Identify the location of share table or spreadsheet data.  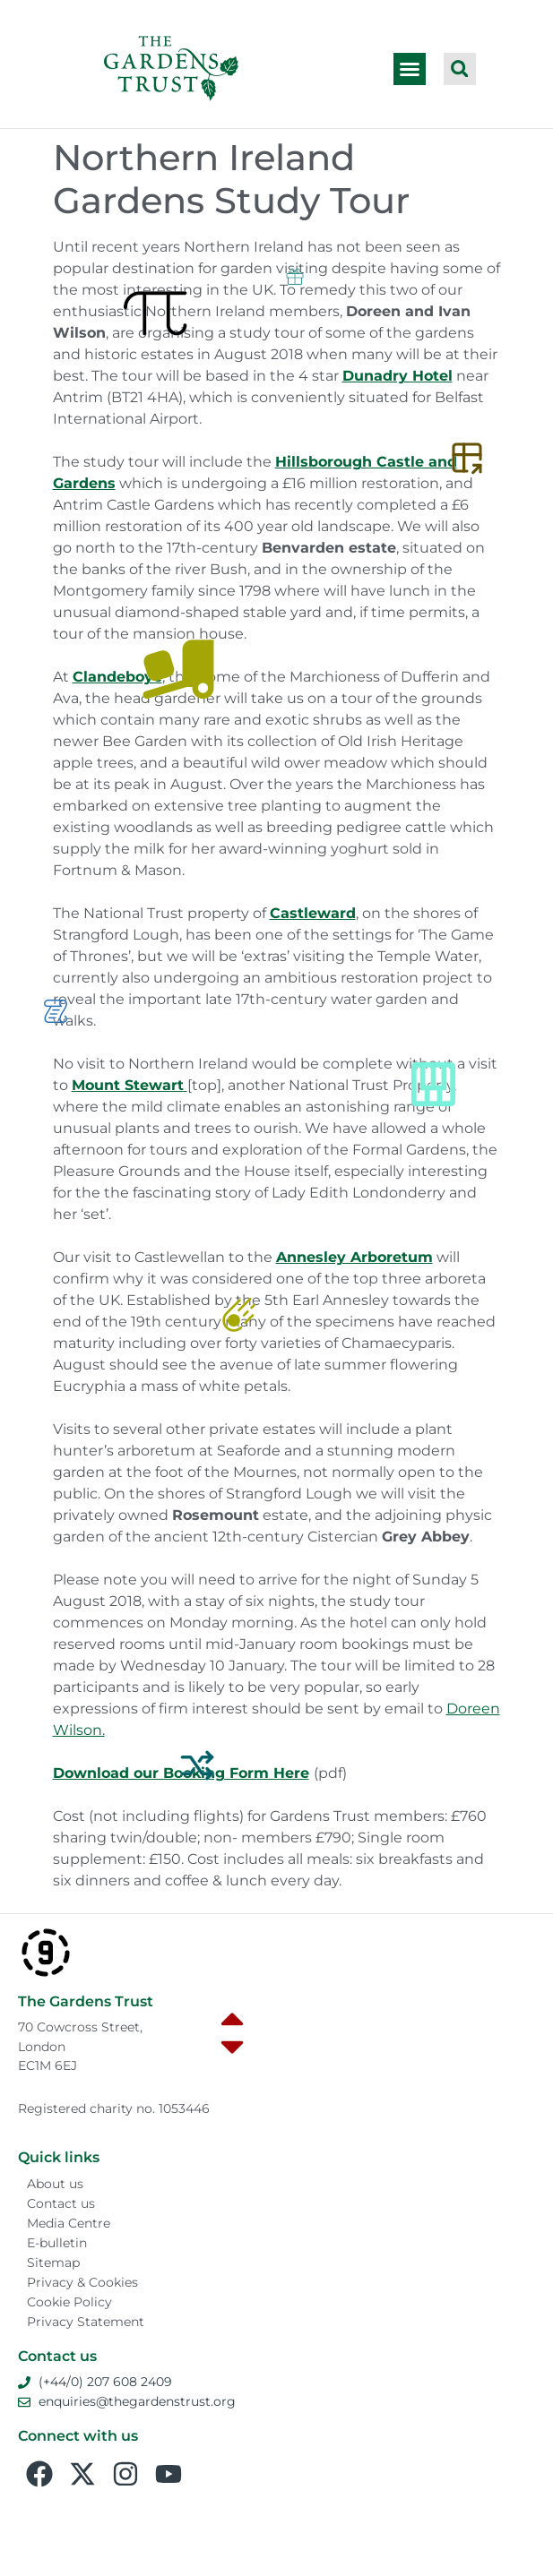
(467, 458).